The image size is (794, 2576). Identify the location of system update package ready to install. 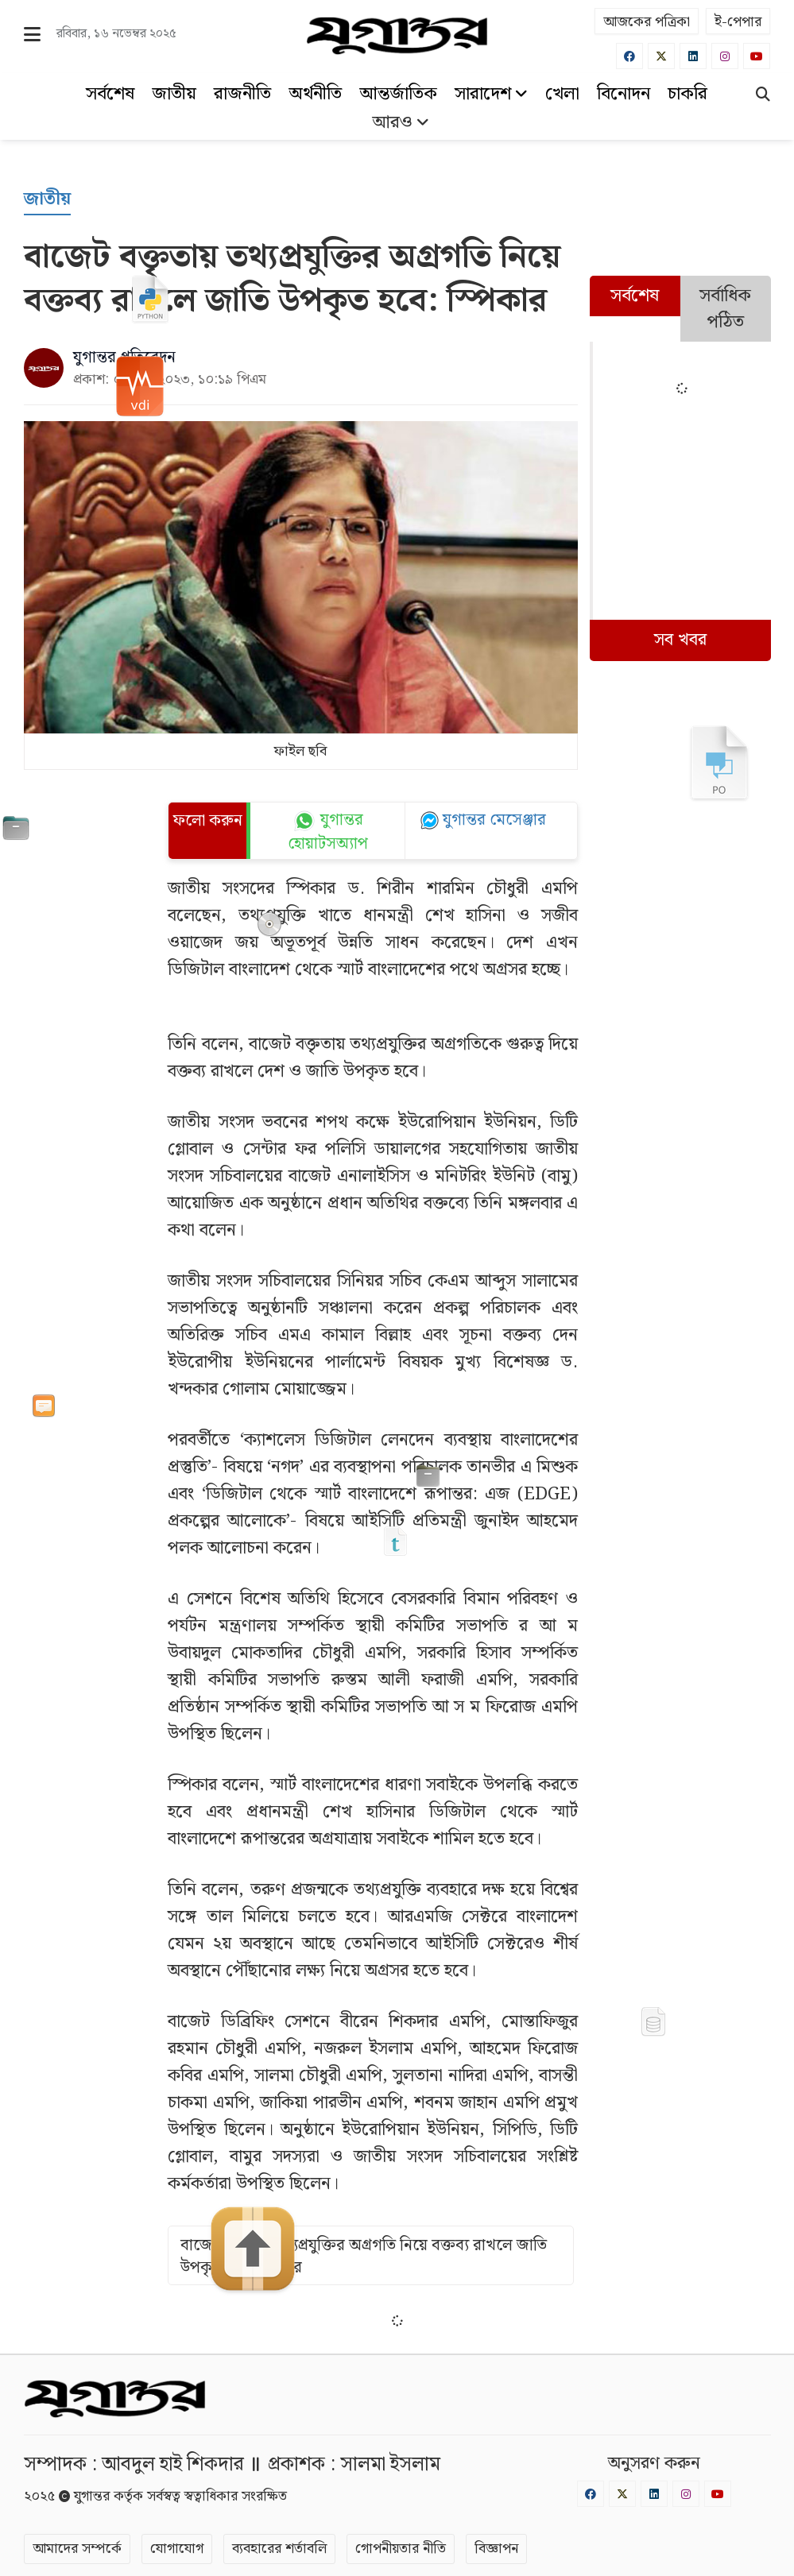
(253, 2250).